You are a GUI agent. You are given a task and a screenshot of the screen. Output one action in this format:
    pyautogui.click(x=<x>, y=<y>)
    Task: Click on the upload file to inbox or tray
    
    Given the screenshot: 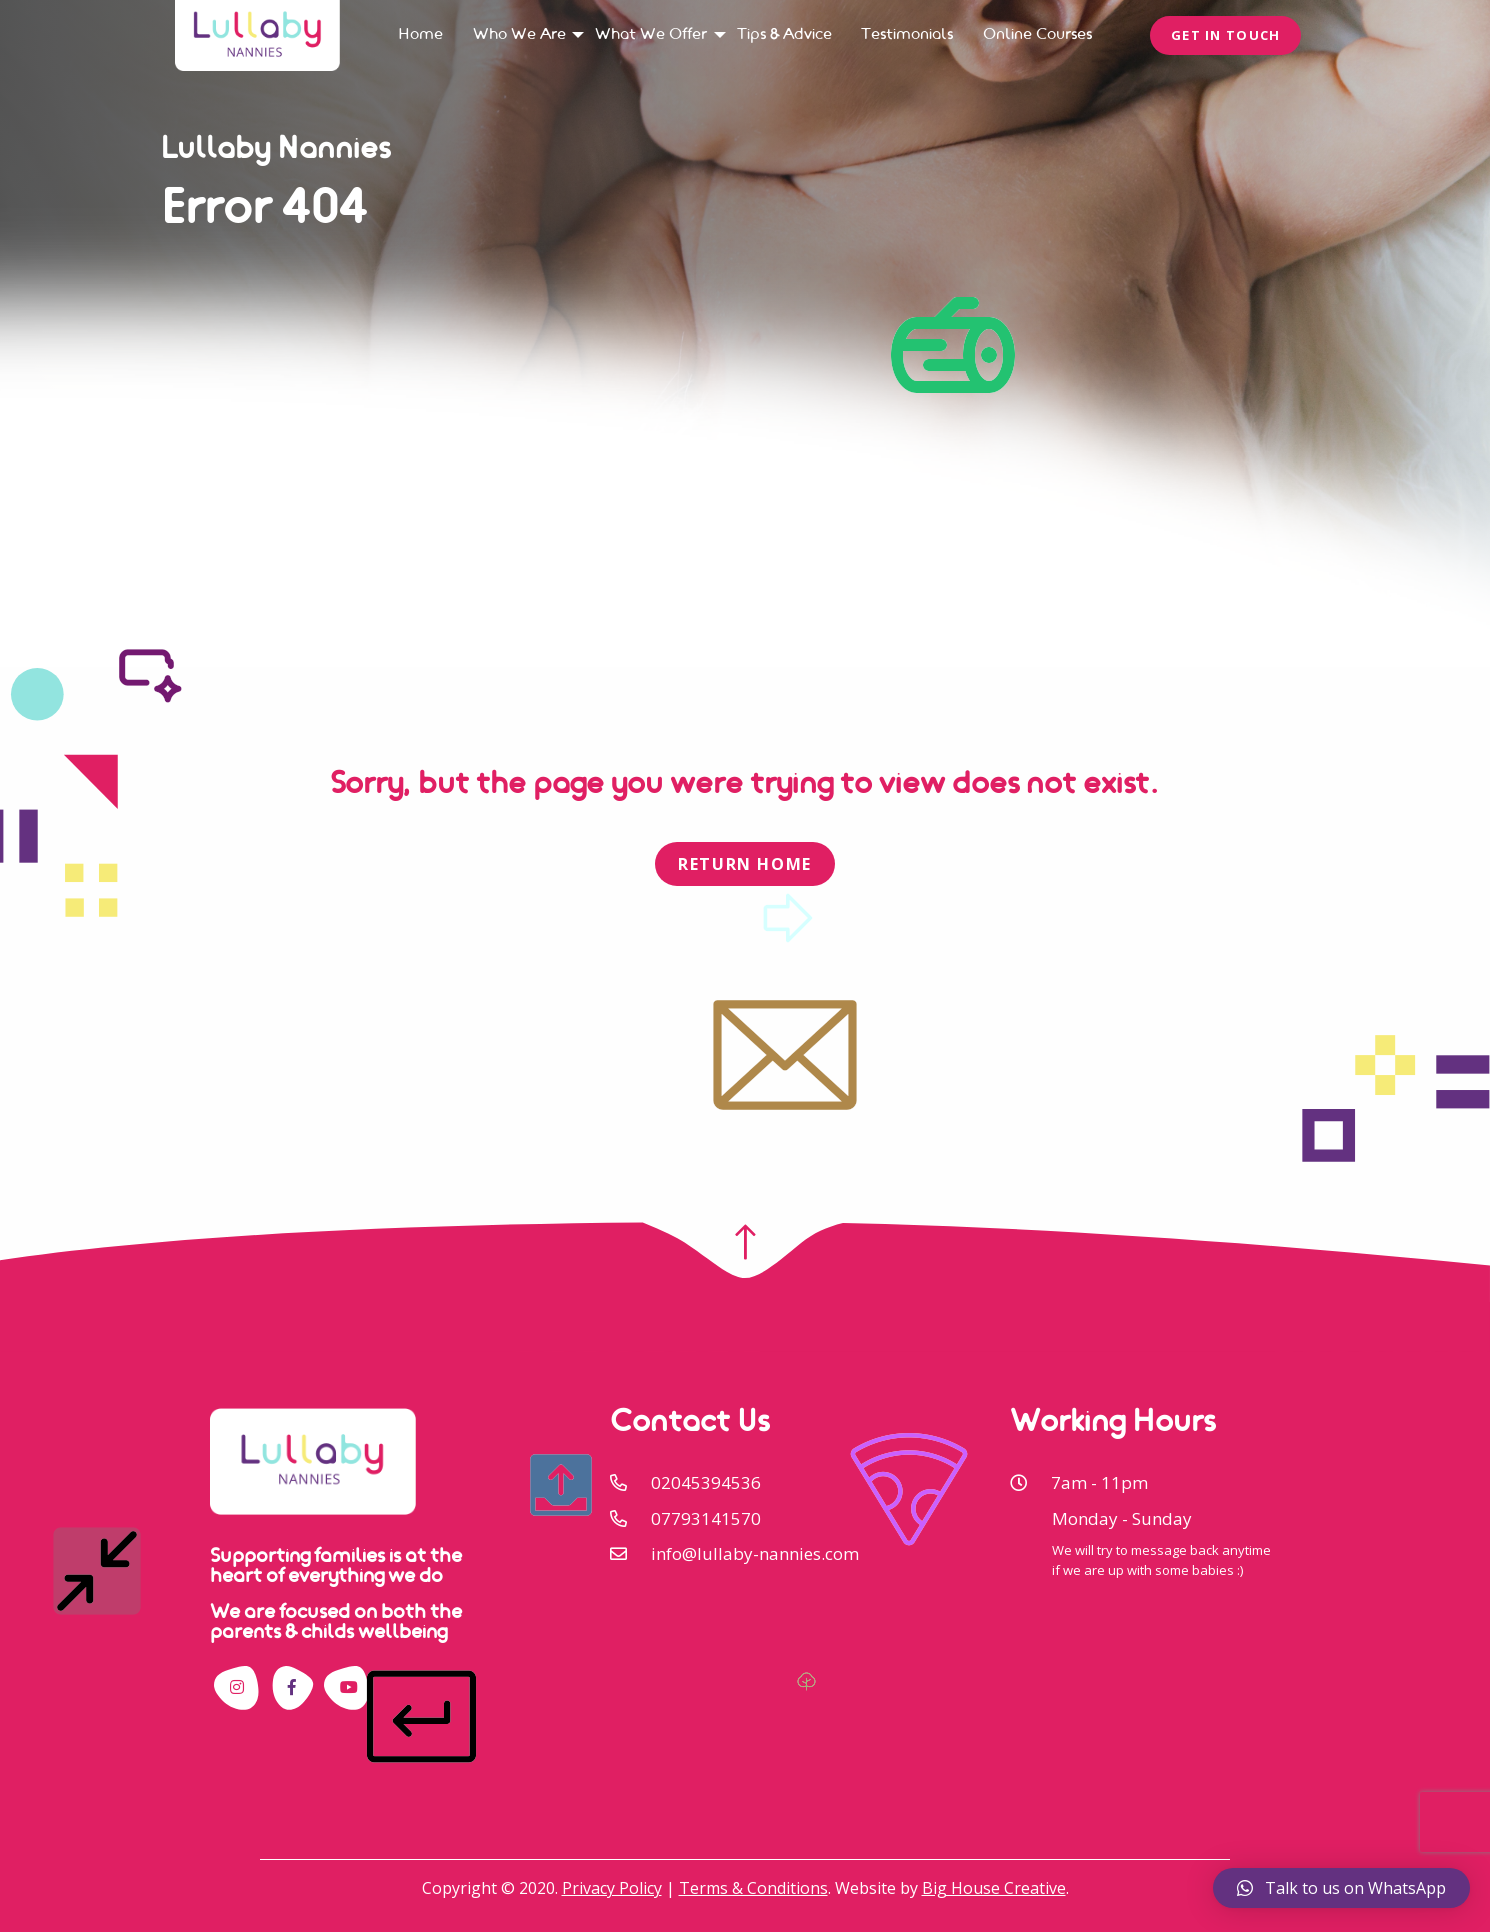 What is the action you would take?
    pyautogui.click(x=561, y=1485)
    